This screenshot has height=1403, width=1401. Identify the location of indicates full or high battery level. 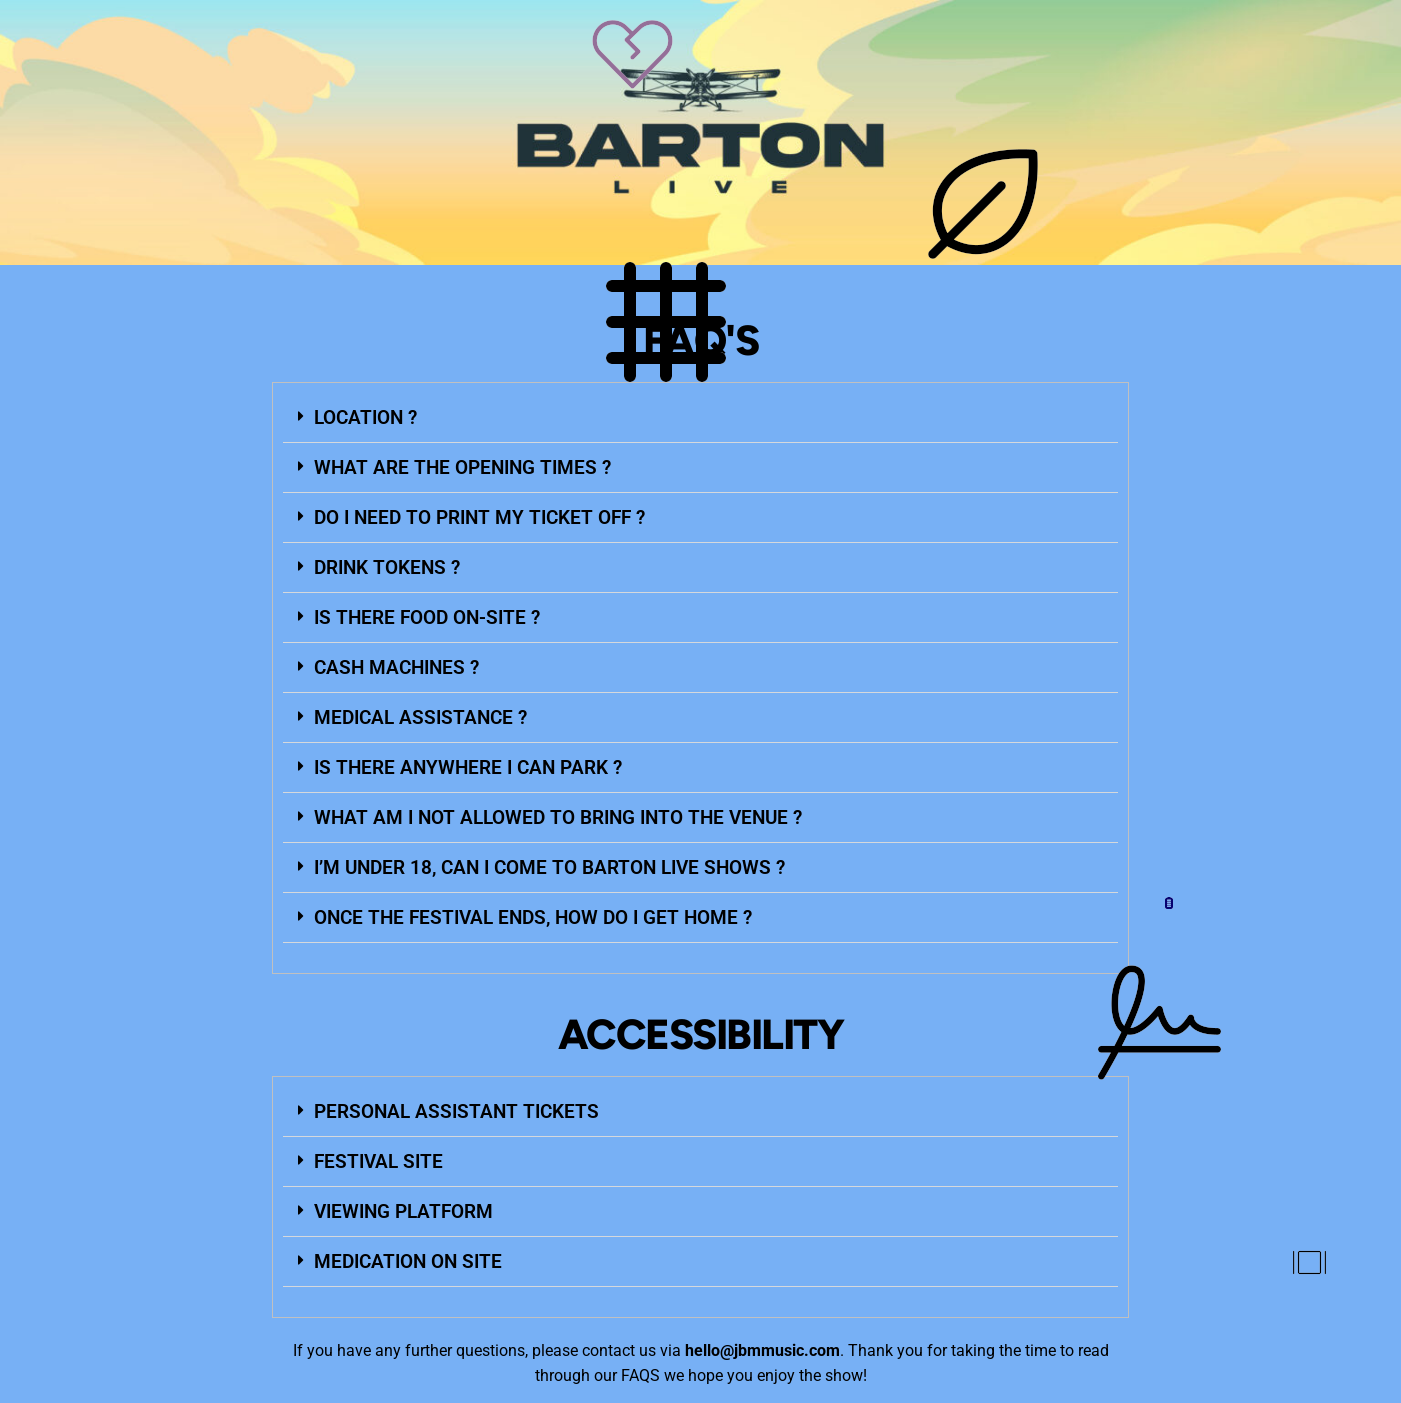
(1169, 903).